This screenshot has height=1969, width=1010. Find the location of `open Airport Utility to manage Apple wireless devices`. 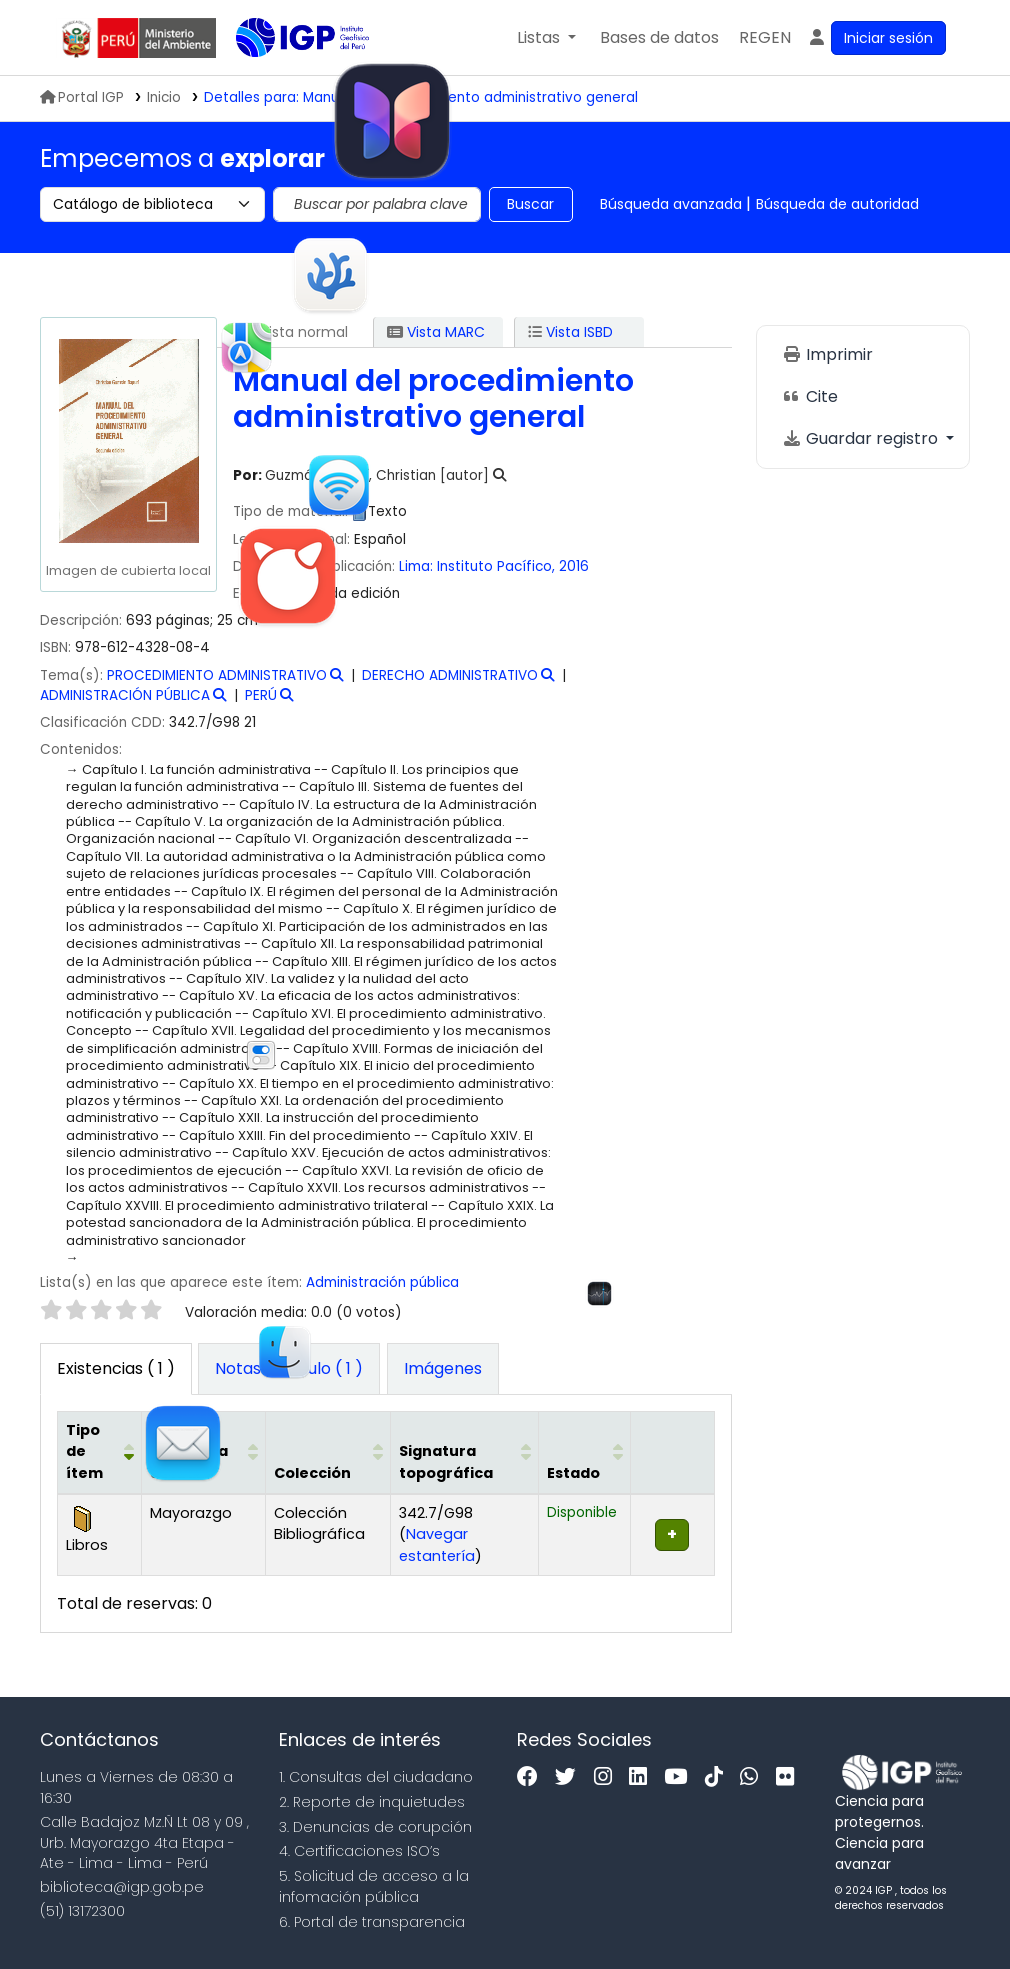

open Airport Utility to manage Apple wireless devices is located at coordinates (339, 485).